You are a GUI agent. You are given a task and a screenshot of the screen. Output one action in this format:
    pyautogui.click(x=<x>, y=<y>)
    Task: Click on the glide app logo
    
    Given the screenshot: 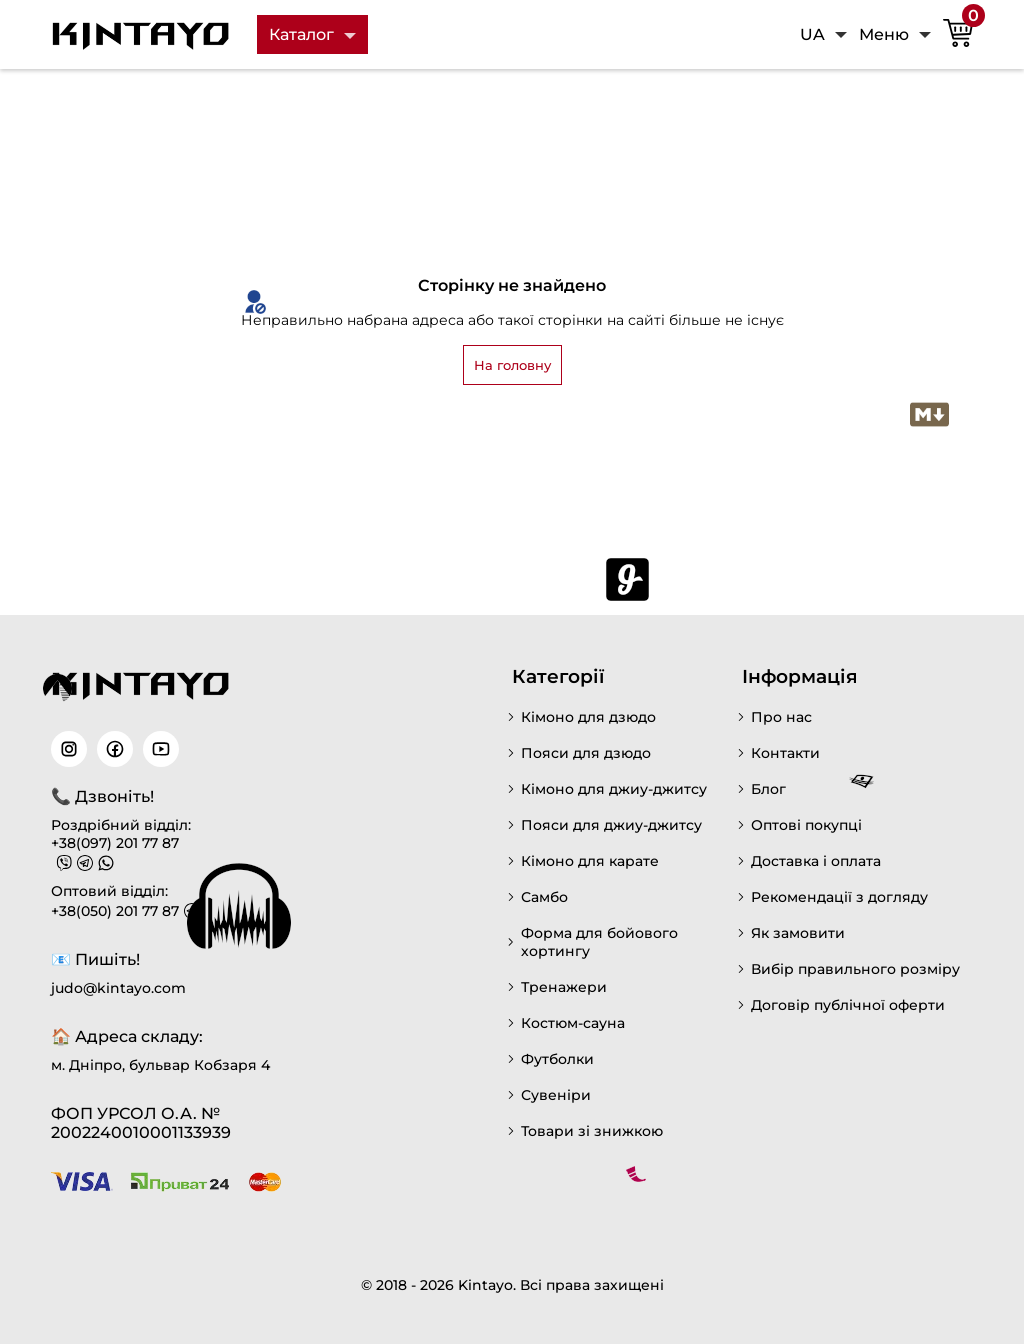 What is the action you would take?
    pyautogui.click(x=627, y=579)
    